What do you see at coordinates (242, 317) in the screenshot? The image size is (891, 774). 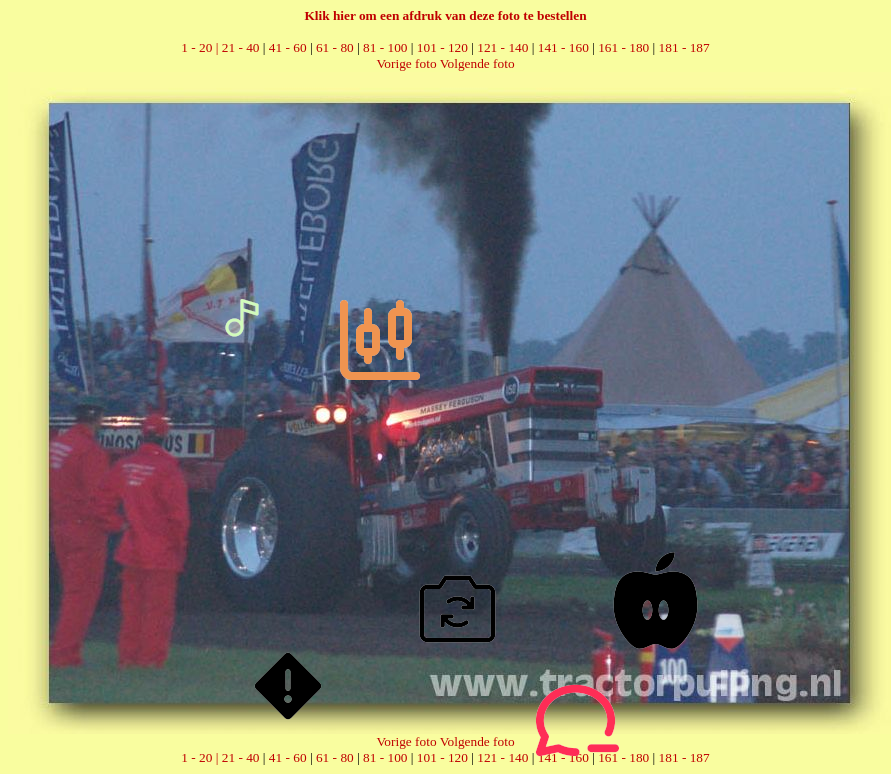 I see `access music or audio player` at bounding box center [242, 317].